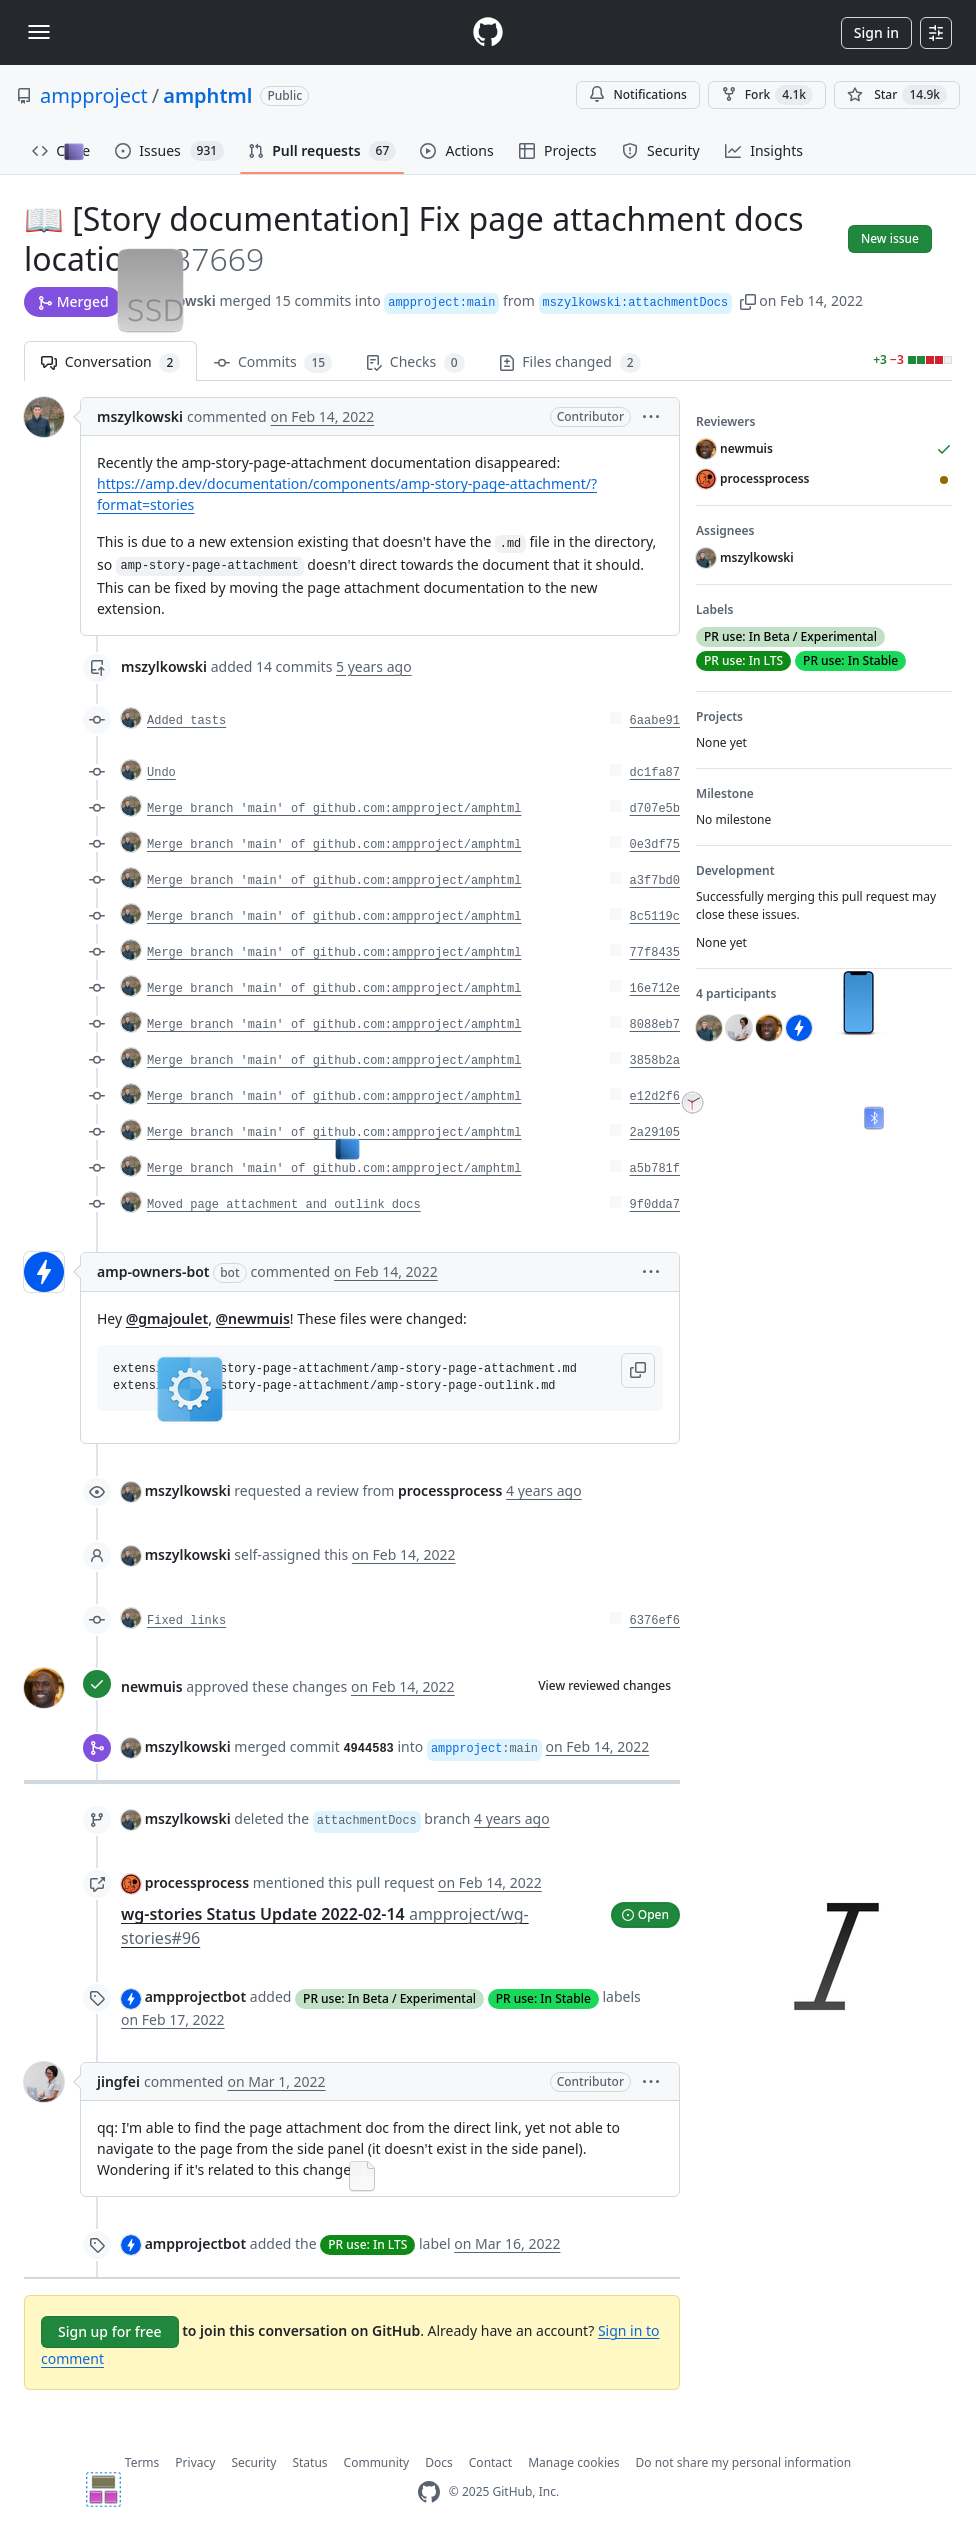 This screenshot has height=2545, width=976. Describe the element at coordinates (150, 290) in the screenshot. I see `indicates a solid state drive (SSD) storage device` at that location.